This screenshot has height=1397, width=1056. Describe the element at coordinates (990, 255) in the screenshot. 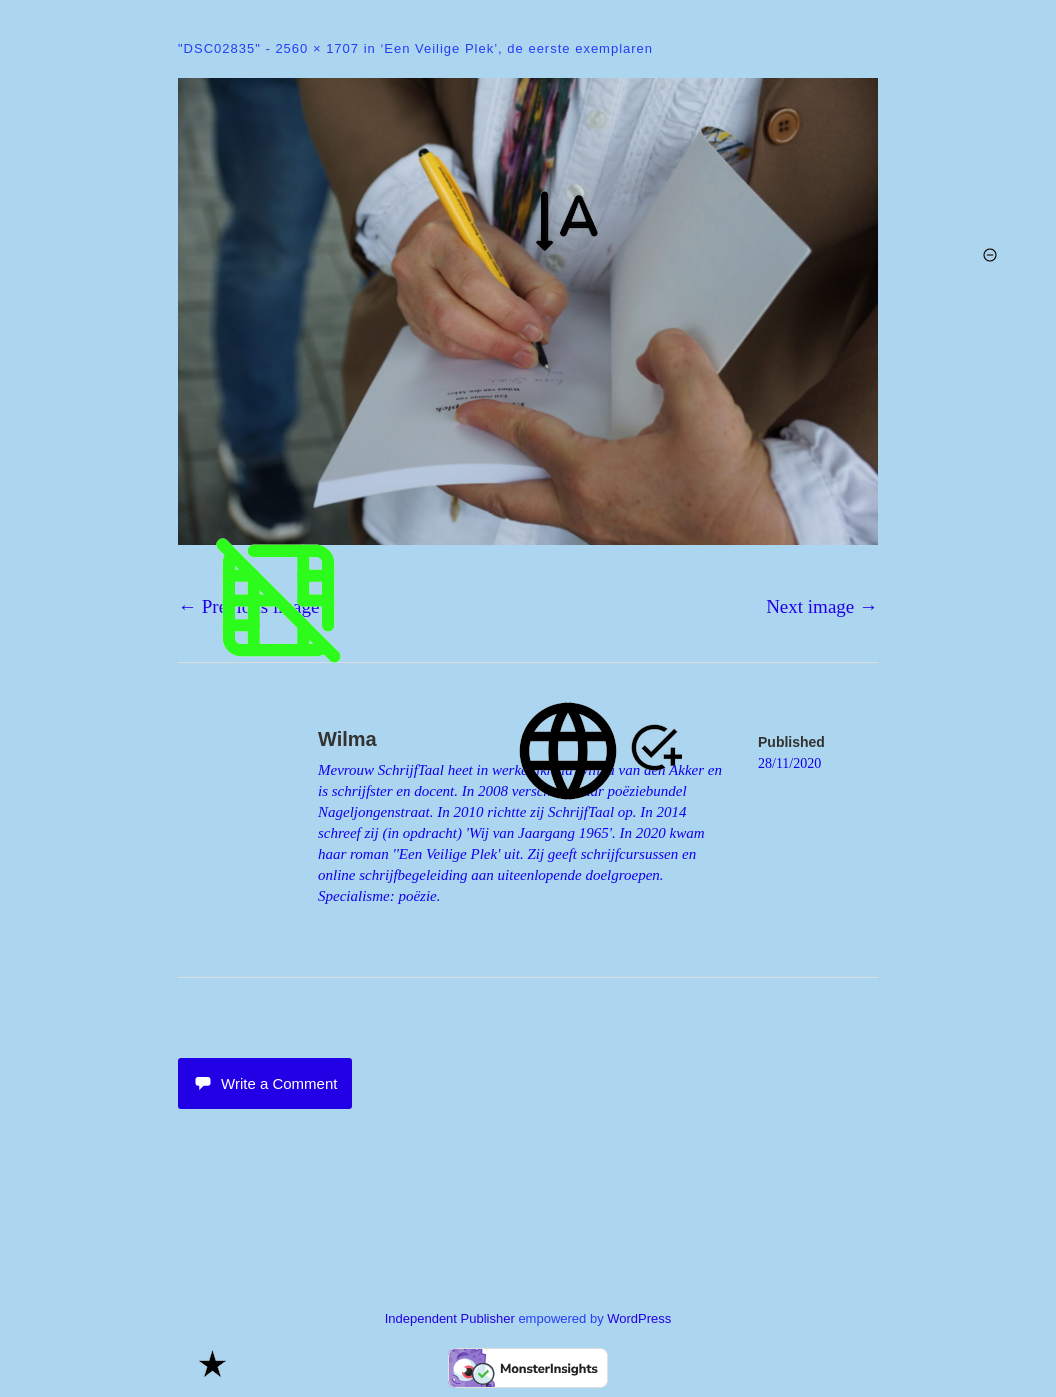

I see `remove an item from a list` at that location.